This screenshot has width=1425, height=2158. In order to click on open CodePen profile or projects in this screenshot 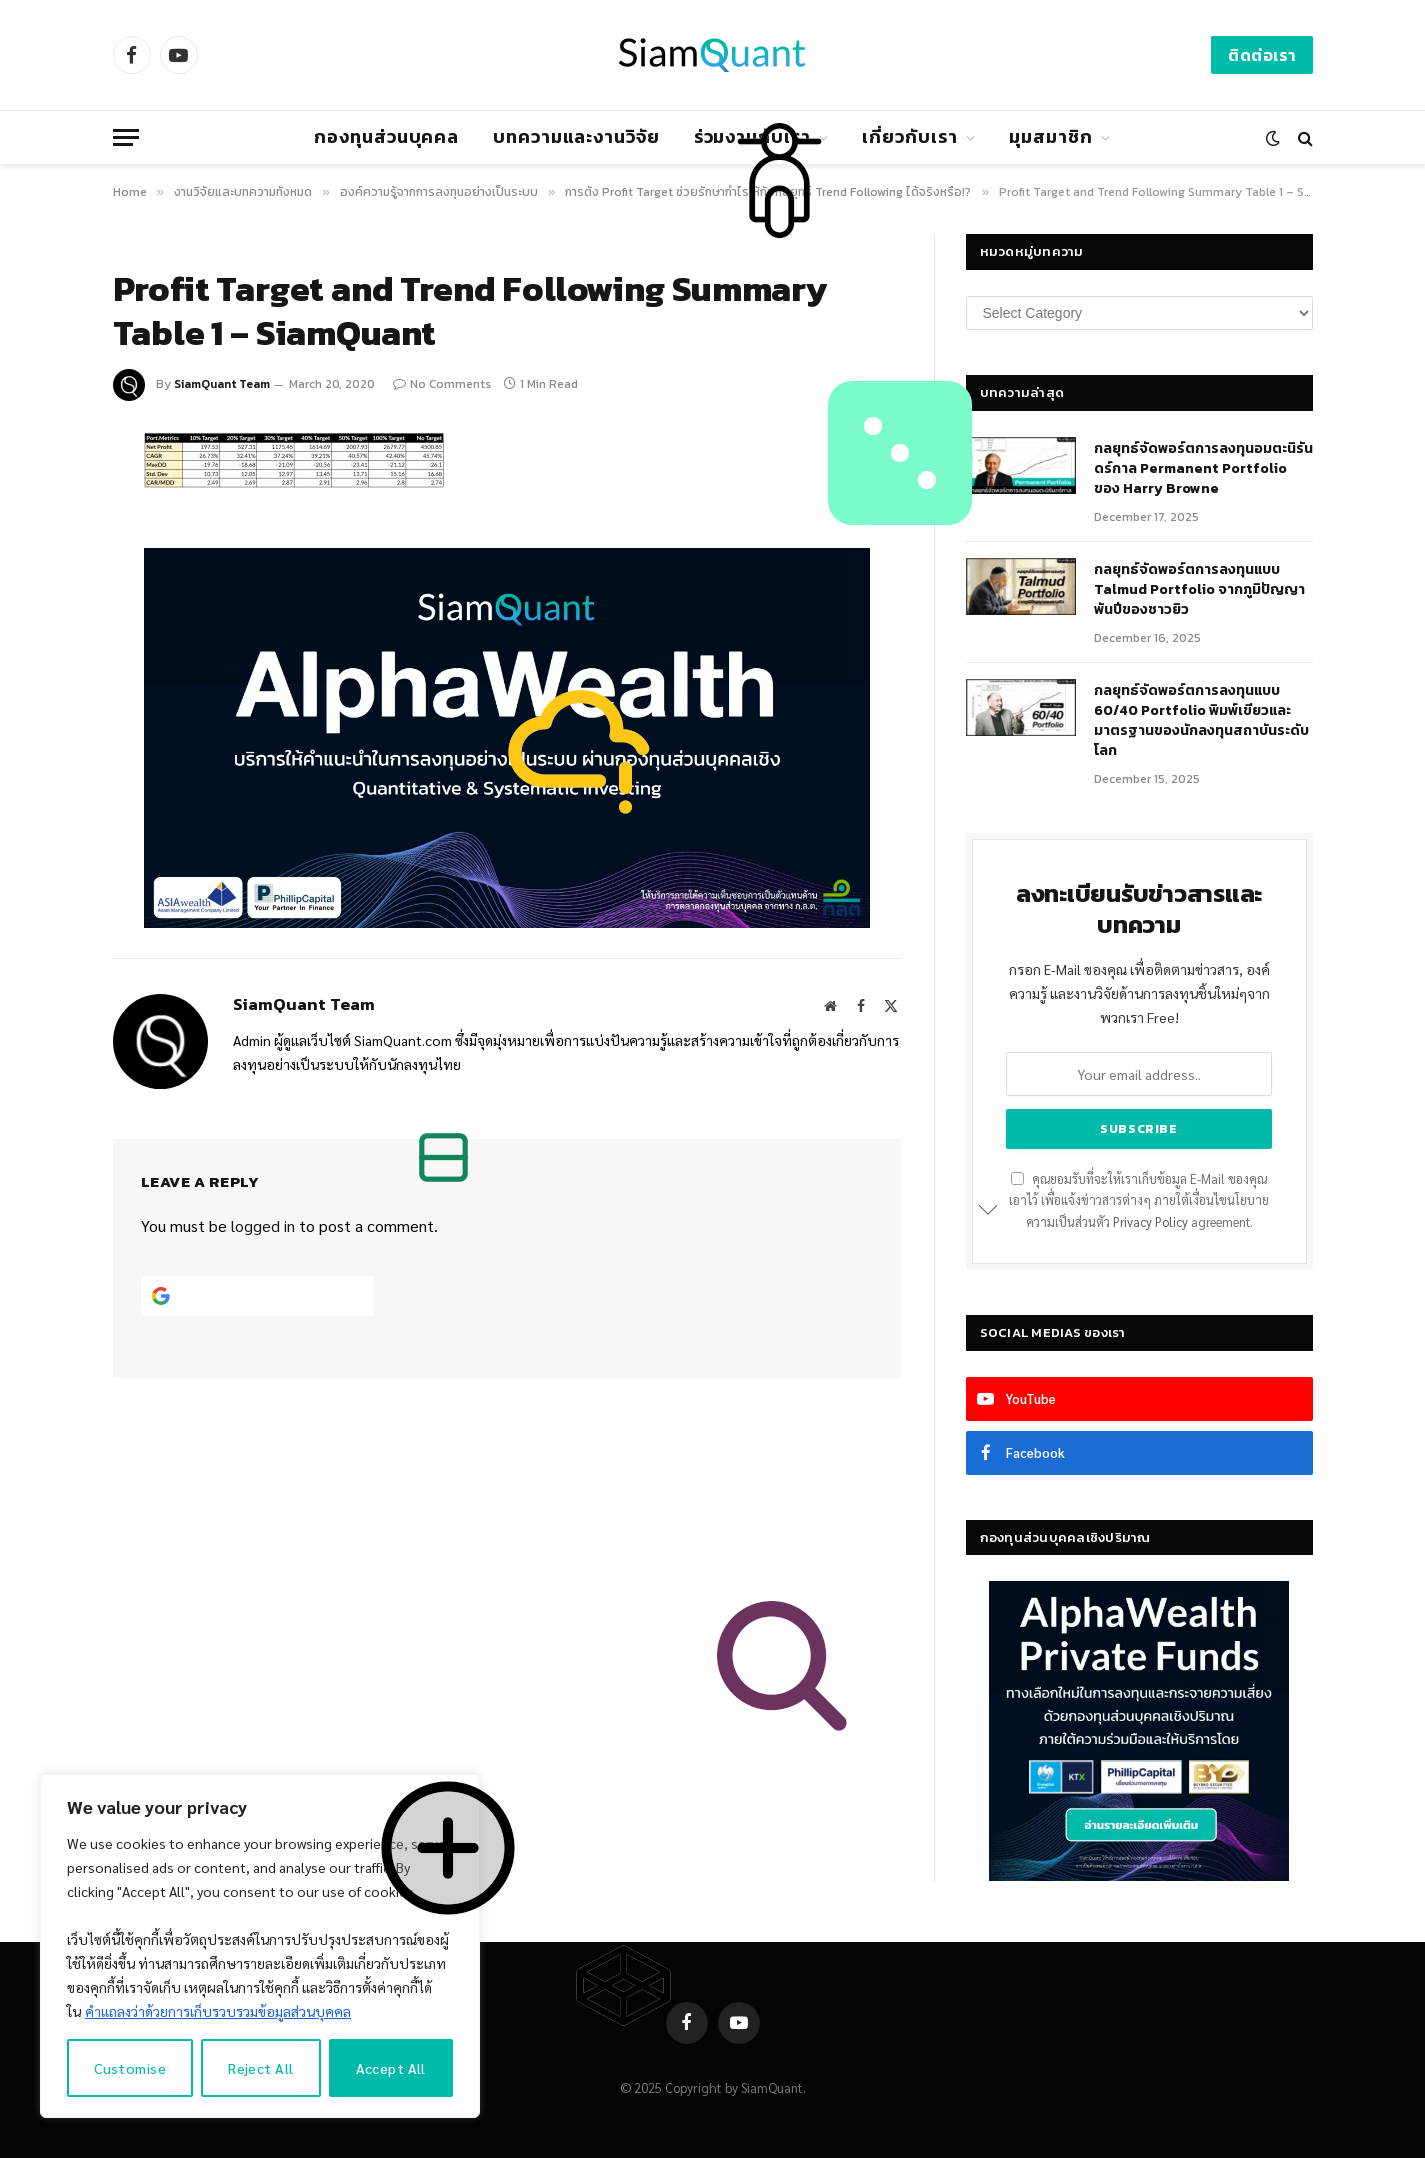, I will do `click(623, 1985)`.